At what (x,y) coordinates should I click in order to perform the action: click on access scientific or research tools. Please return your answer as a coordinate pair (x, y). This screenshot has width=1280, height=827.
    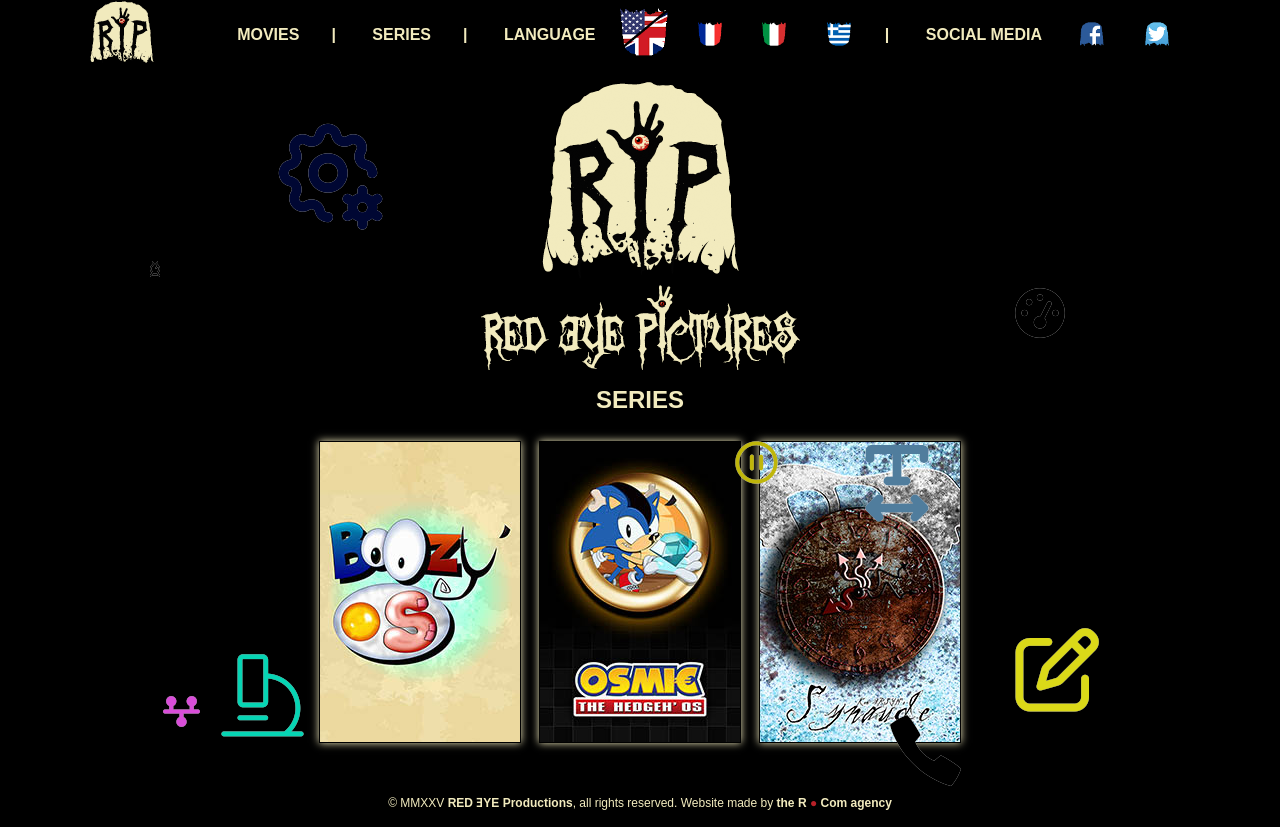
    Looking at the image, I should click on (262, 698).